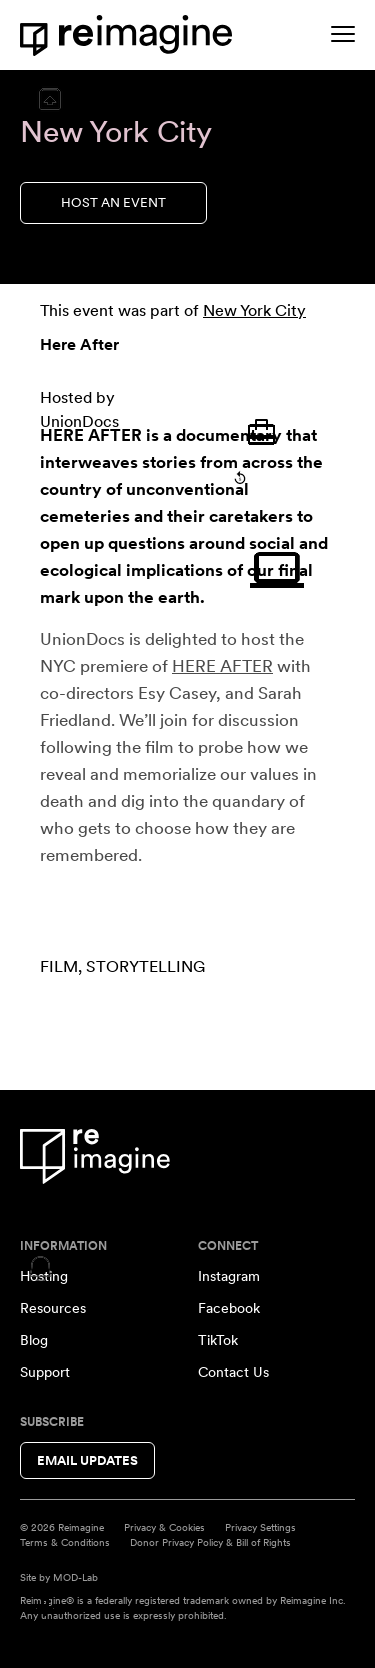 The width and height of the screenshot is (375, 1668). I want to click on access travel documents or boarding passes, so click(261, 432).